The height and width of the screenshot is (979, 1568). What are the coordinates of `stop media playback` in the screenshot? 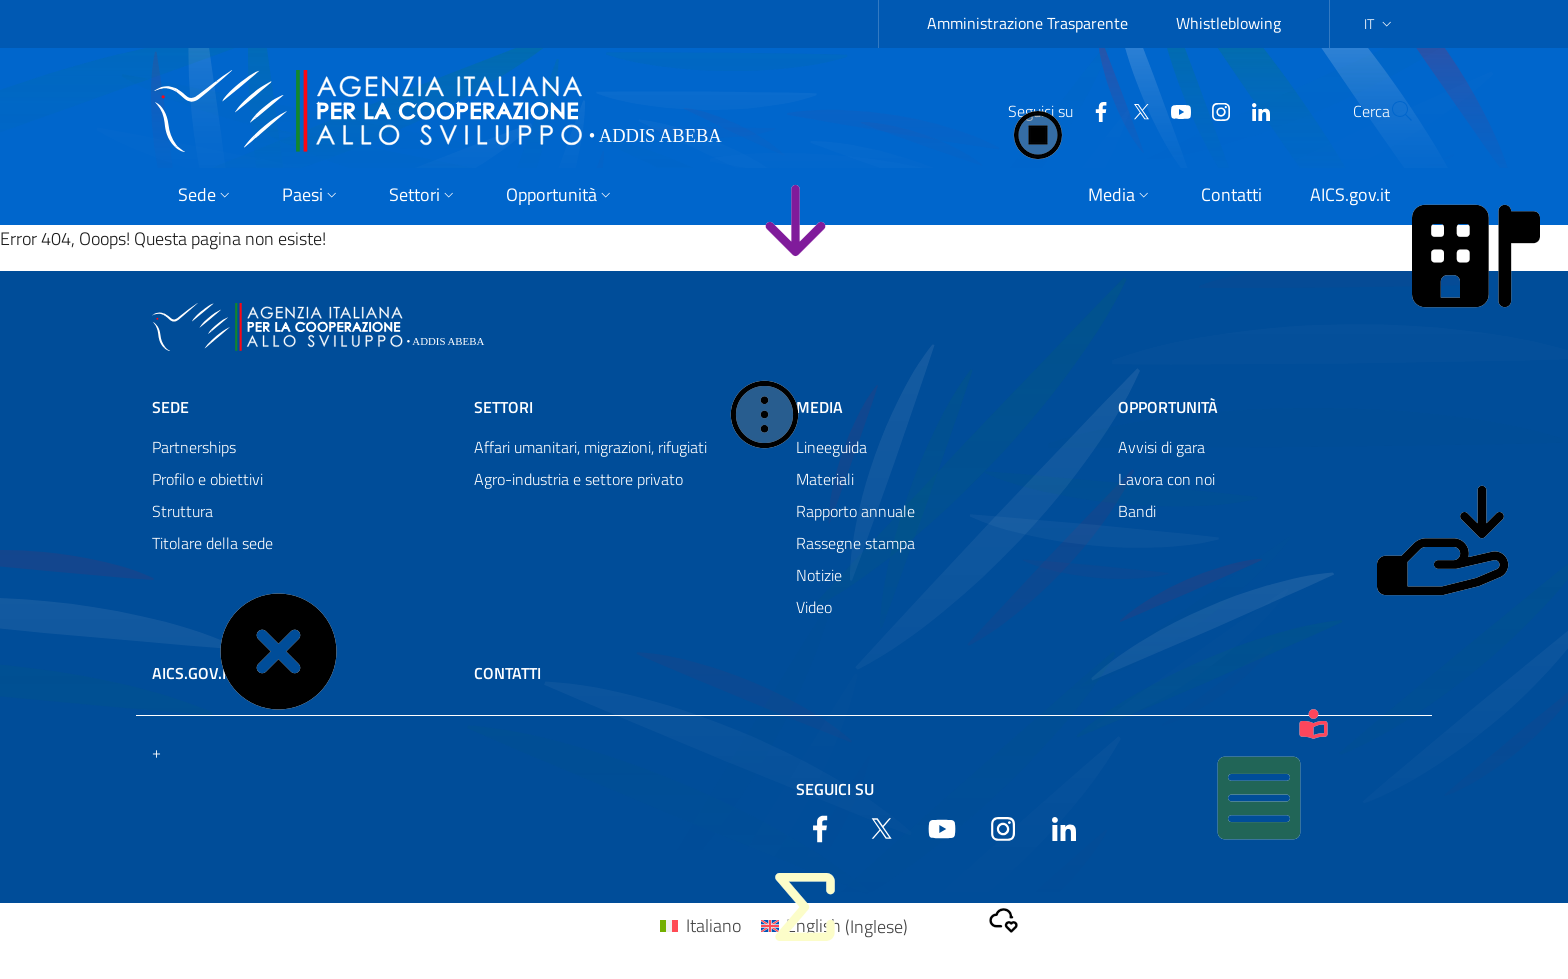 It's located at (1038, 135).